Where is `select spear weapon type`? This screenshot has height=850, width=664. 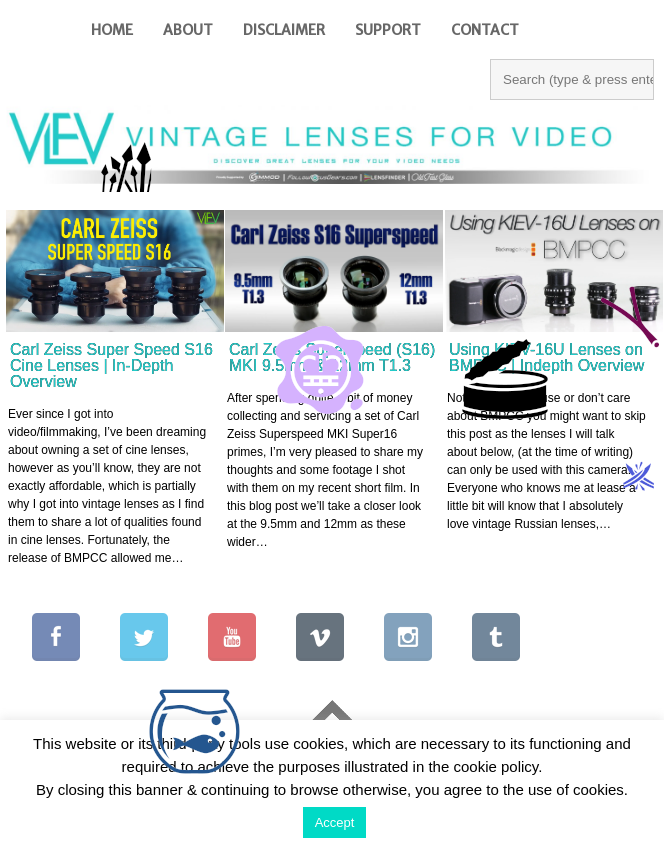
select spear weapon type is located at coordinates (126, 167).